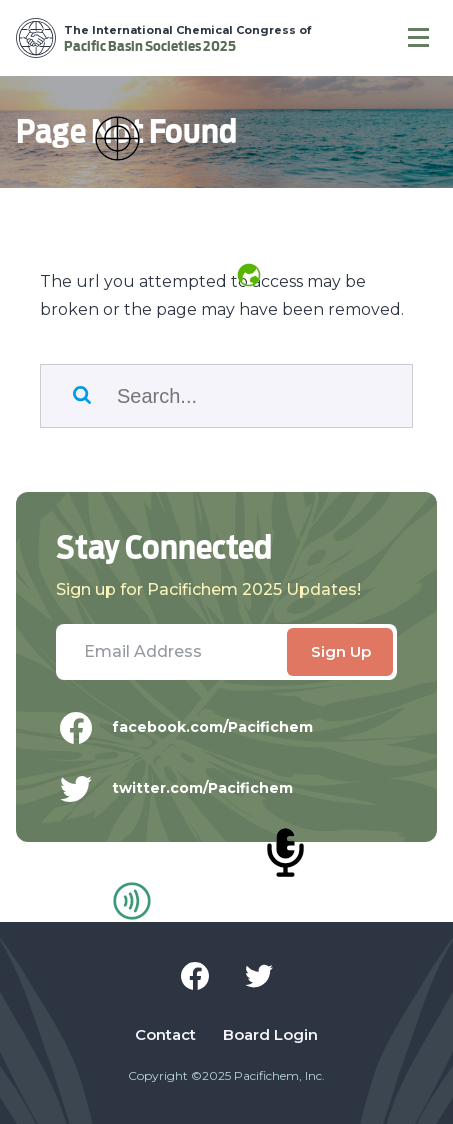 This screenshot has width=453, height=1124. I want to click on switch to international or global settings, so click(249, 275).